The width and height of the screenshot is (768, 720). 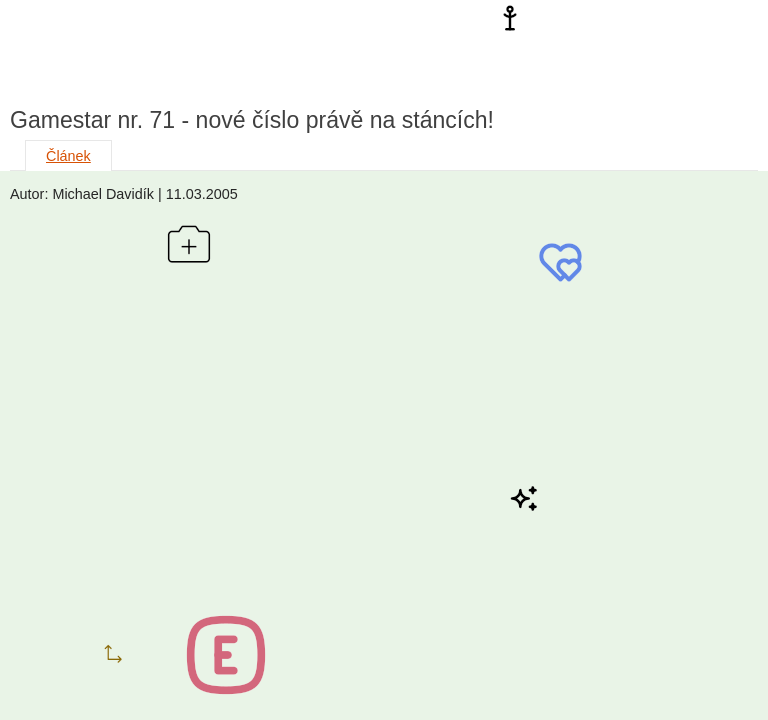 I want to click on browse clothing or wardrobe items, so click(x=510, y=18).